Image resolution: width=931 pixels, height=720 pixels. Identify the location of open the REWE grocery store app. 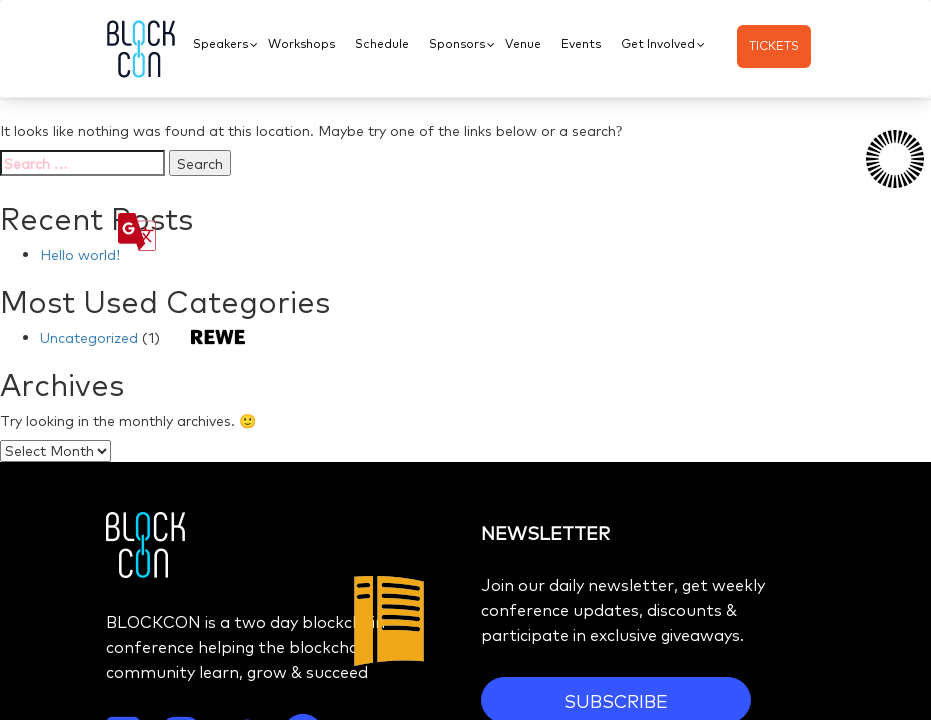
(218, 337).